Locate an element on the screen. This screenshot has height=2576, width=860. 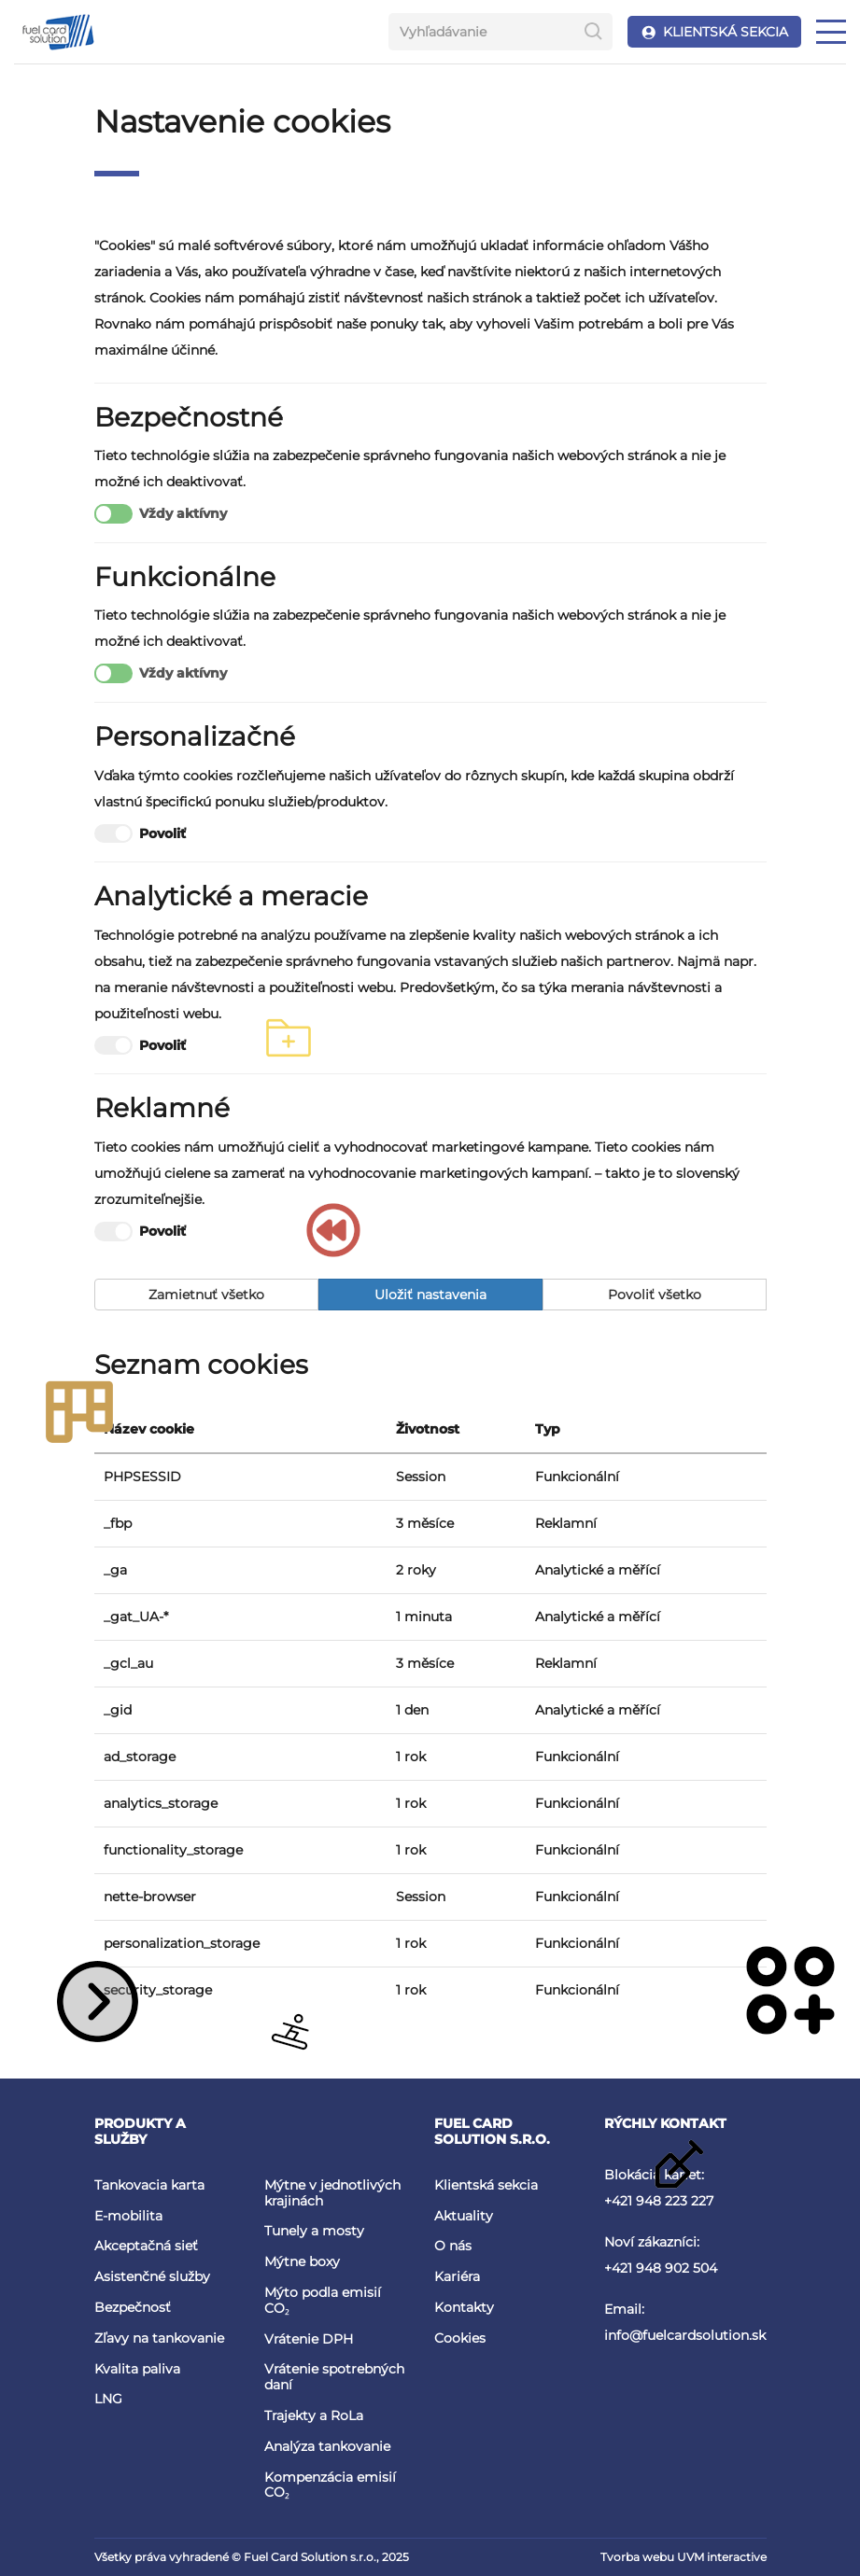
rewind or skip backward in media playback is located at coordinates (333, 1230).